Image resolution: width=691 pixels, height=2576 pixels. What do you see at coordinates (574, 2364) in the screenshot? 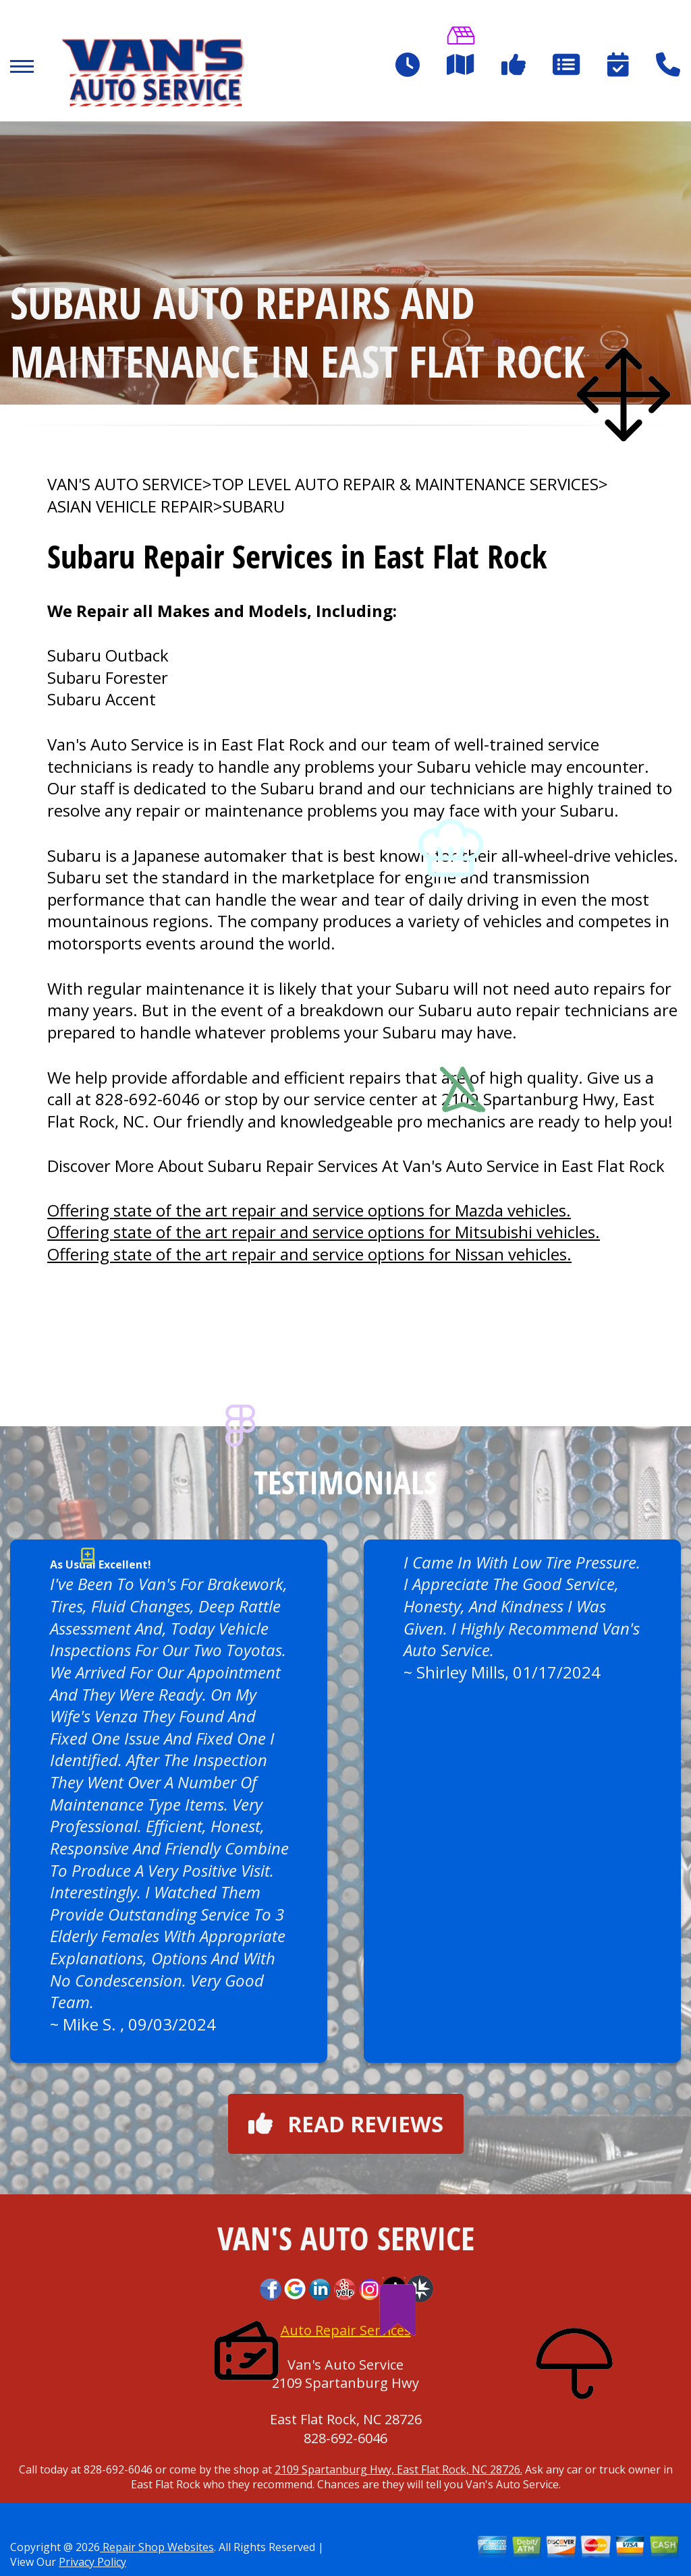
I see `access weather protection or rain information` at bounding box center [574, 2364].